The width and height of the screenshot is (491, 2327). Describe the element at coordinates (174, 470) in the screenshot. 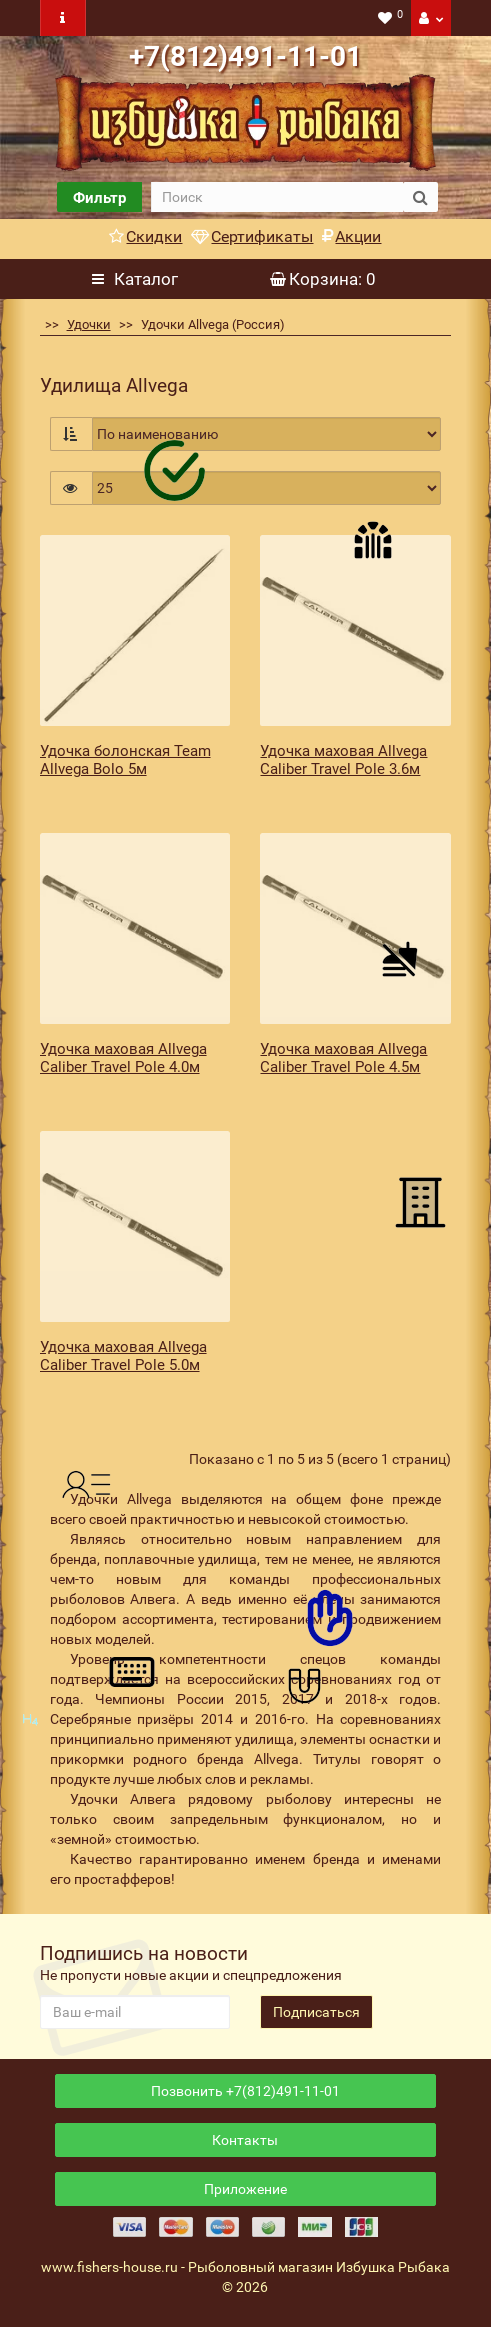

I see `task completed successfully` at that location.